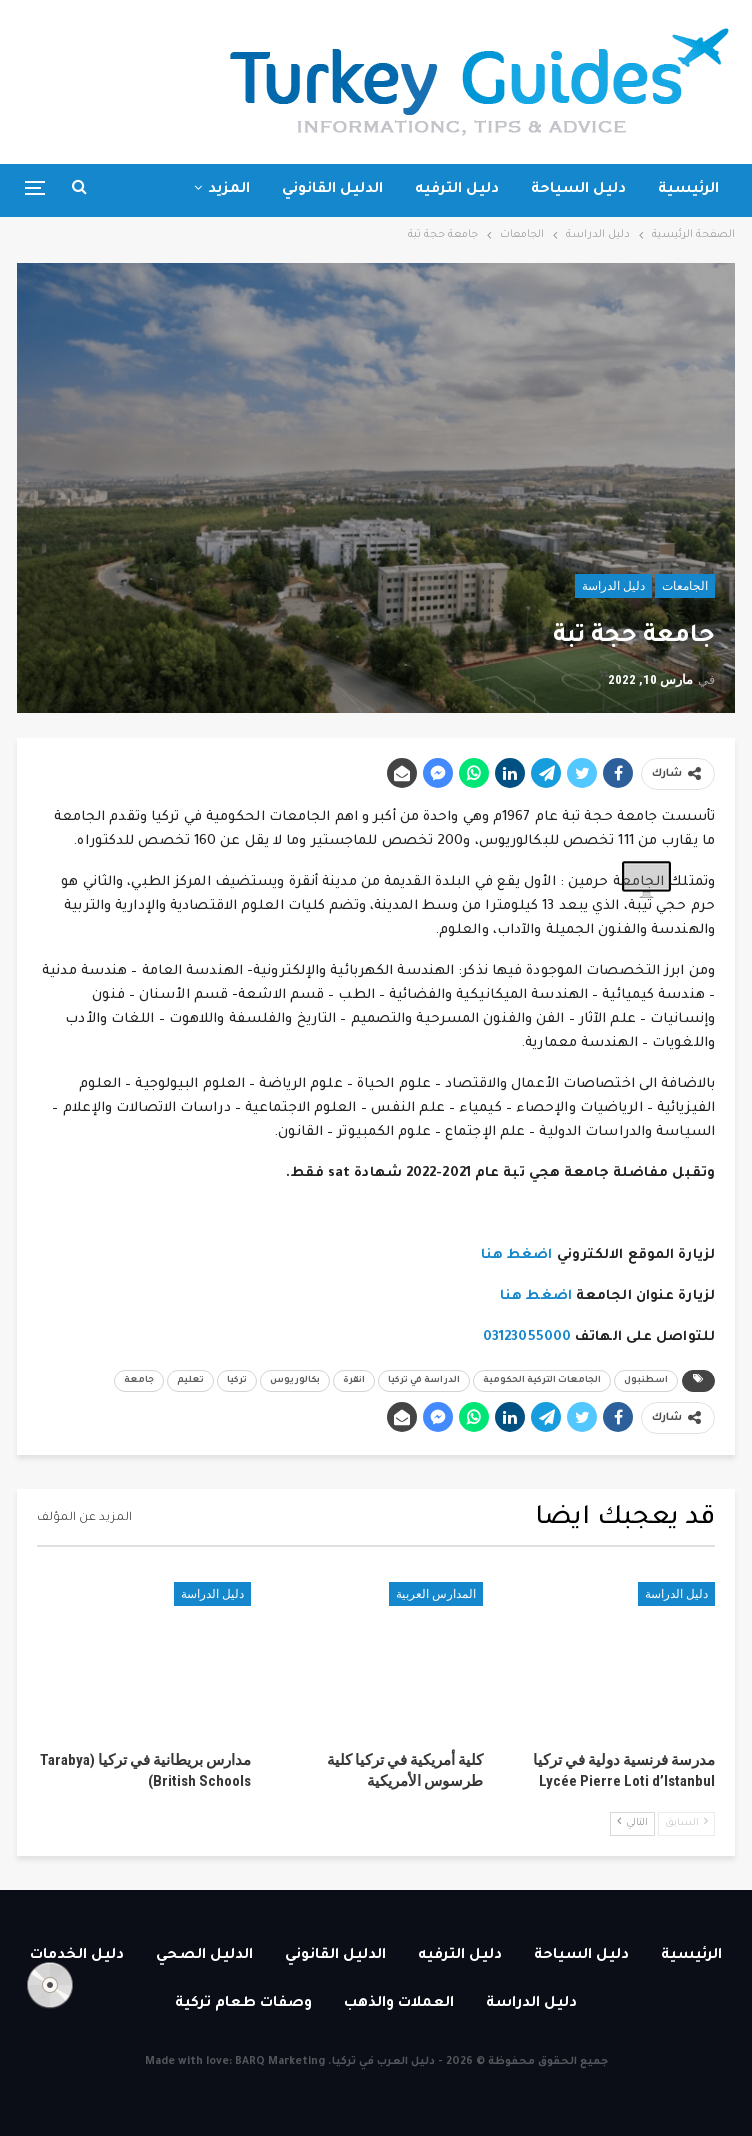  I want to click on unmount or eject a CD/DVD writer drive, so click(50, 1985).